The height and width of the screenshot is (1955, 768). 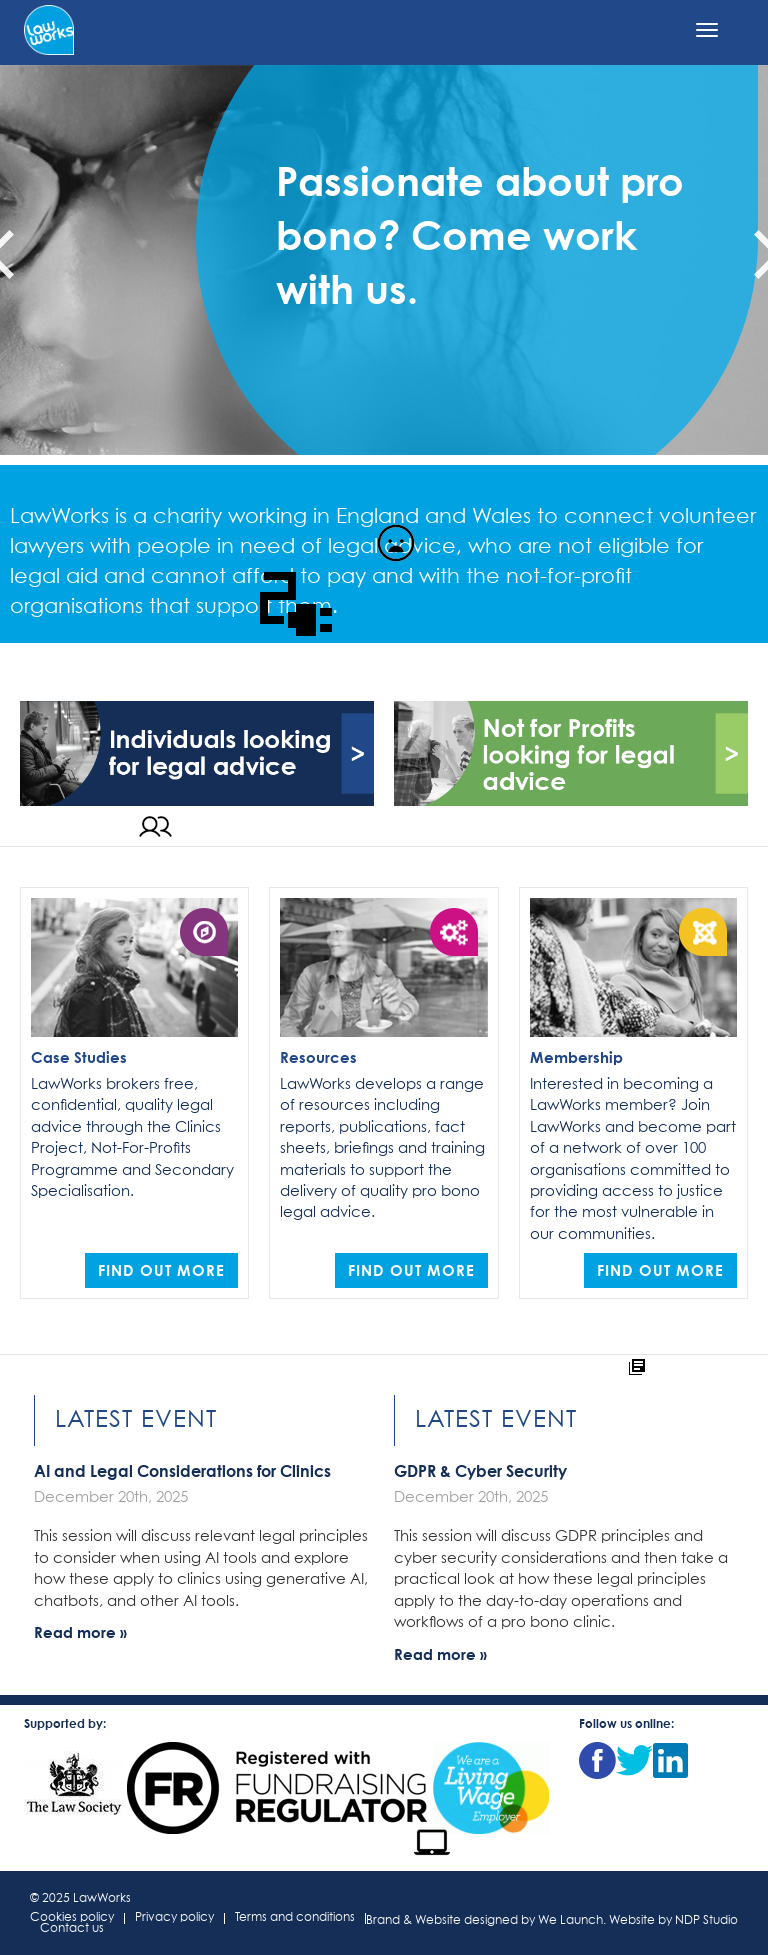 What do you see at coordinates (155, 826) in the screenshot?
I see `view all users or team members` at bounding box center [155, 826].